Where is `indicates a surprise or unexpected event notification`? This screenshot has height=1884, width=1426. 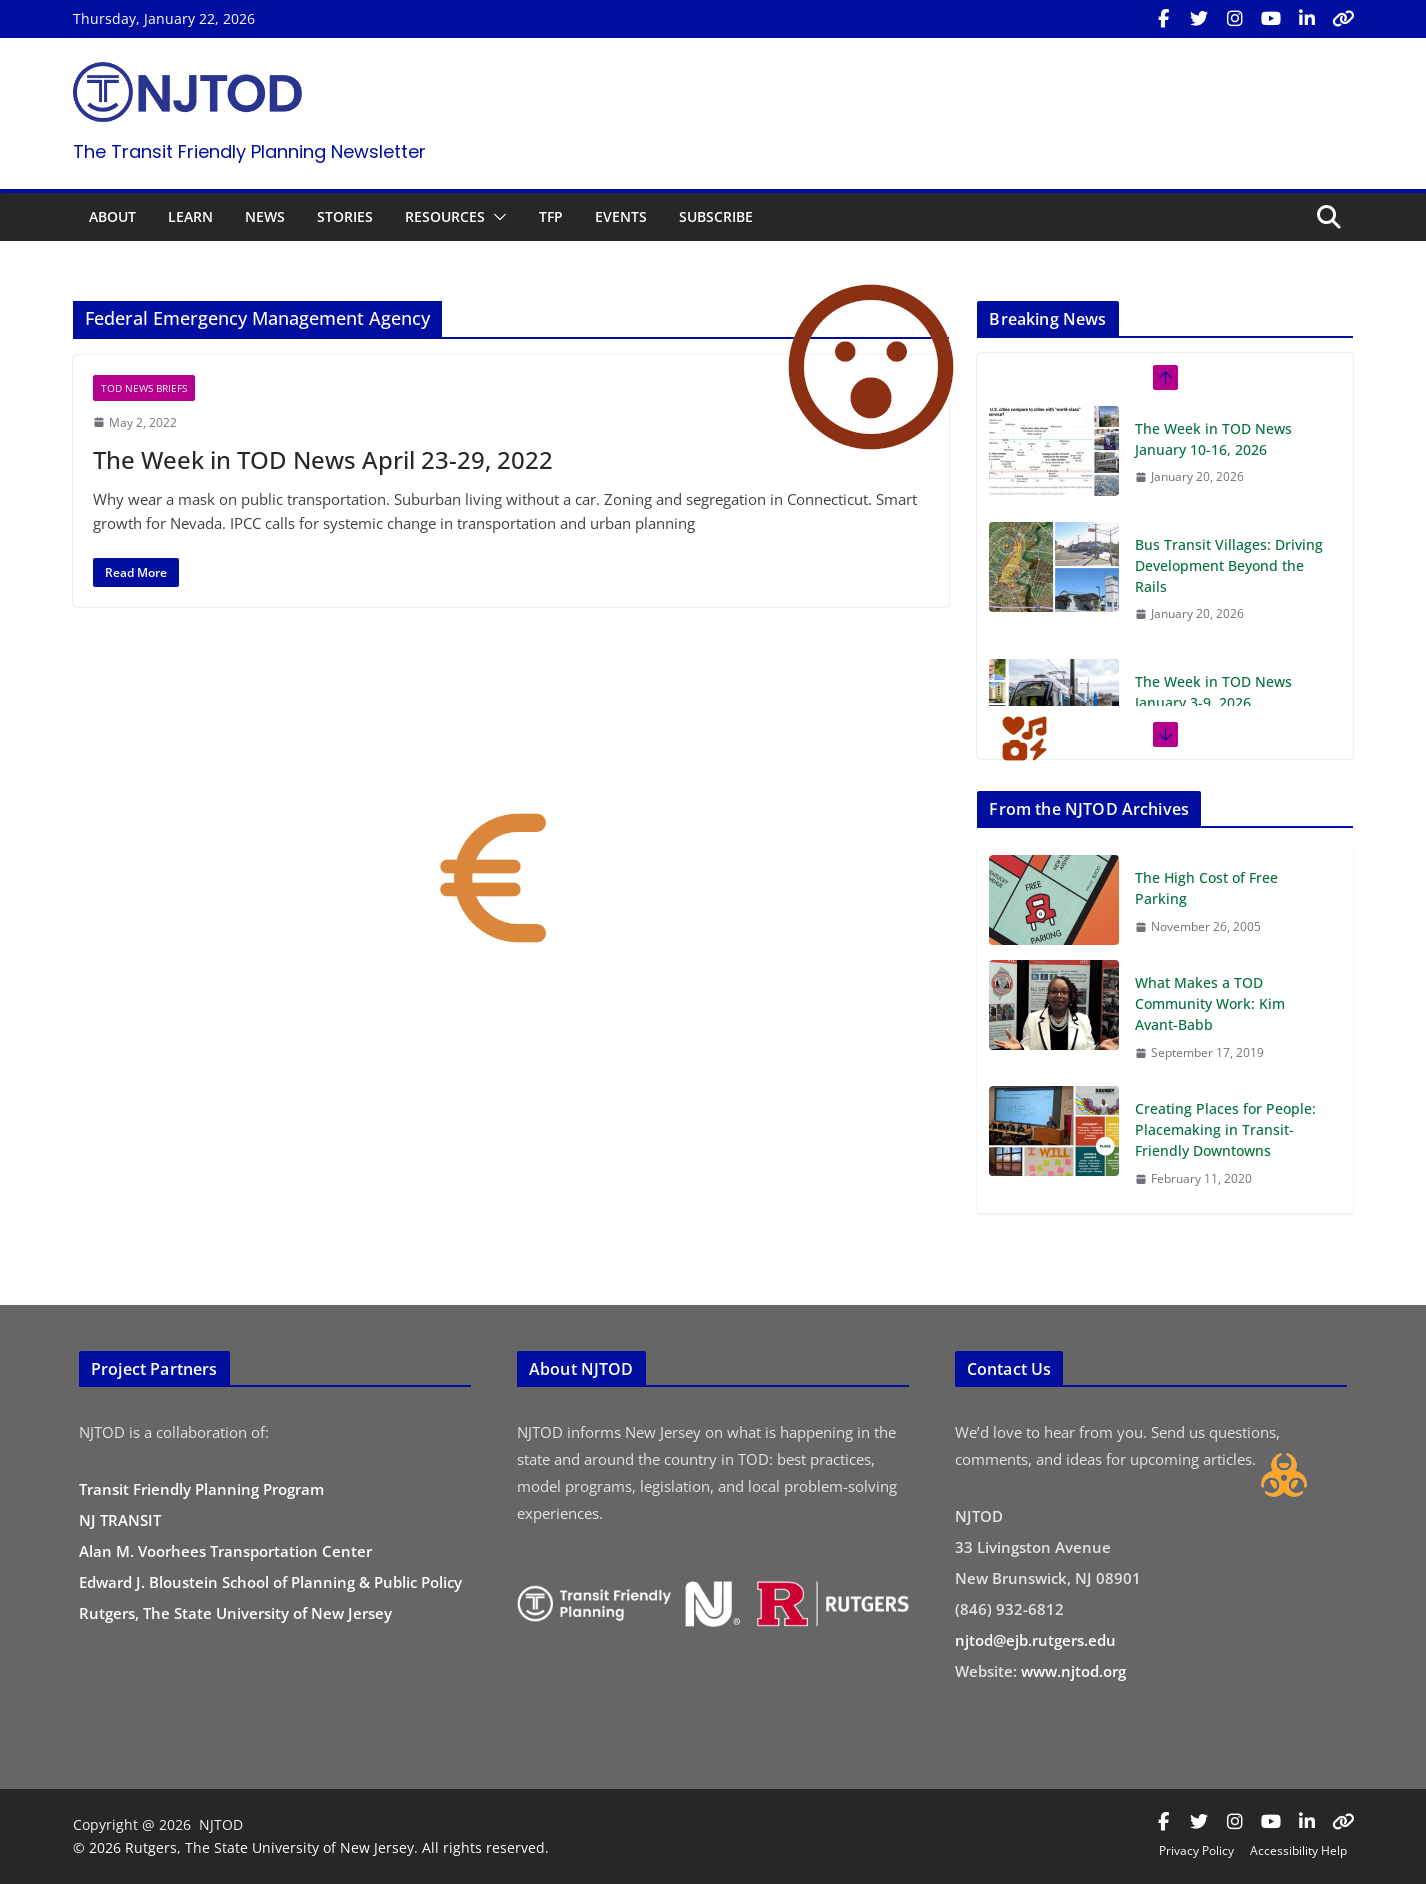 indicates a surprise or unexpected event notification is located at coordinates (871, 367).